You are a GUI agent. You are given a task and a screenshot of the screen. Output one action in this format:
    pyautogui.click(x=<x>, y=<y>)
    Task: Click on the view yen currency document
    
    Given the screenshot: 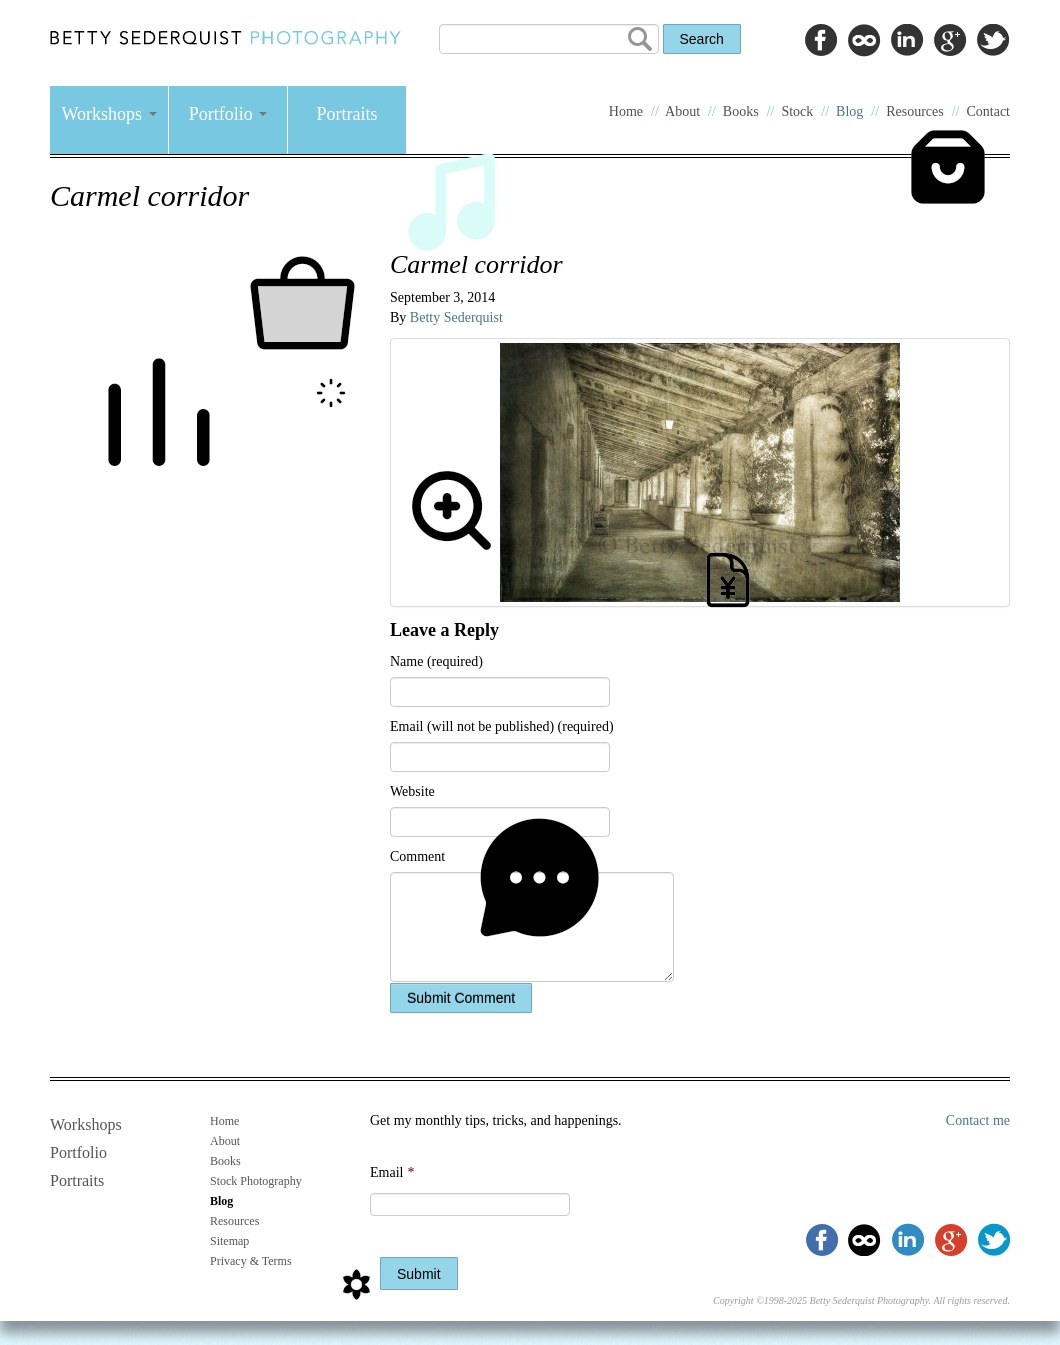 What is the action you would take?
    pyautogui.click(x=728, y=580)
    